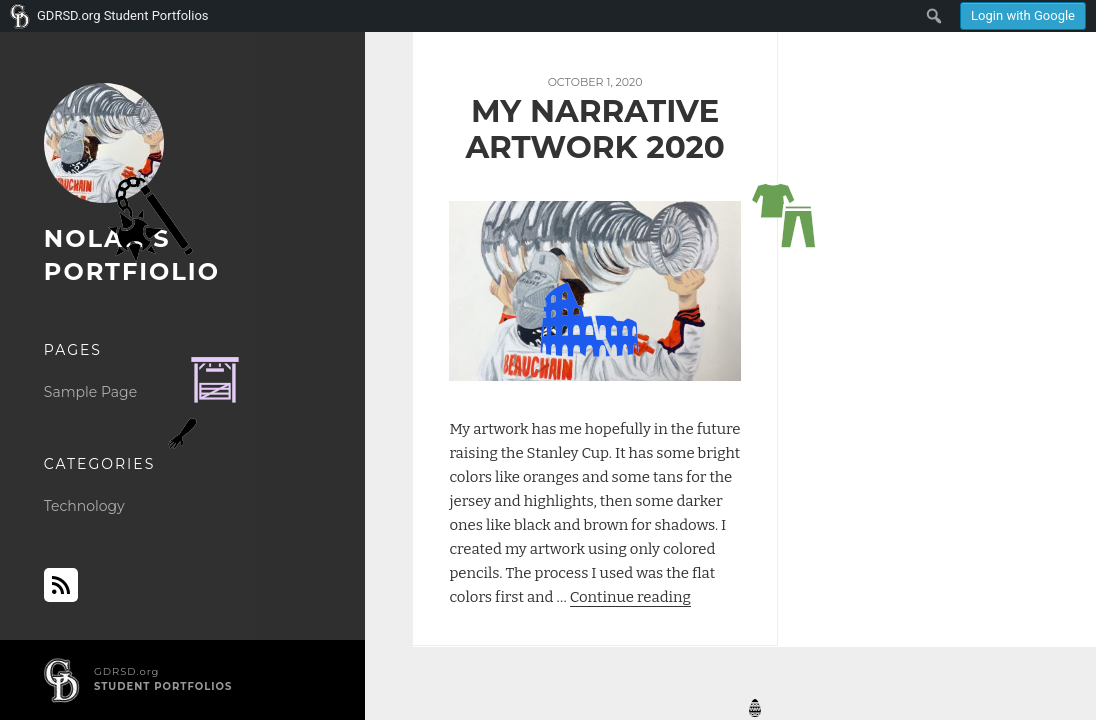  Describe the element at coordinates (182, 433) in the screenshot. I see `select arm or forearm body part` at that location.